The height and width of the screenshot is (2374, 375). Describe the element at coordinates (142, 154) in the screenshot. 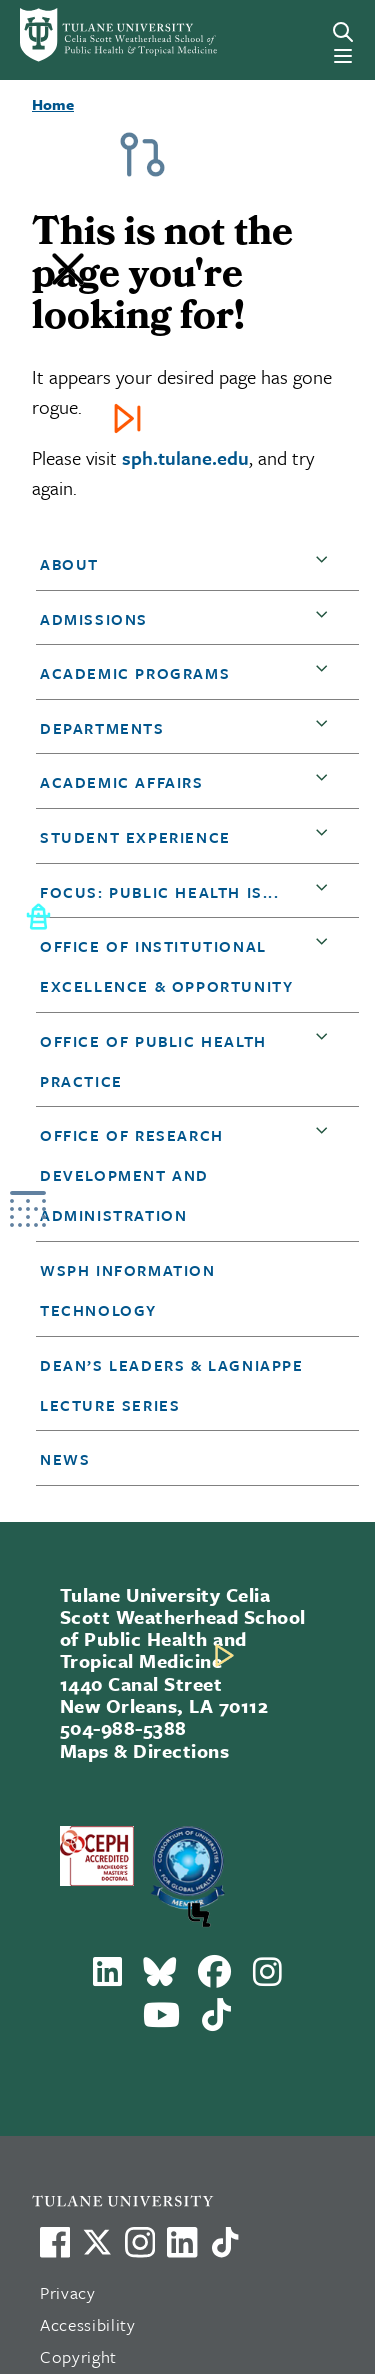

I see `create a new pull request` at that location.